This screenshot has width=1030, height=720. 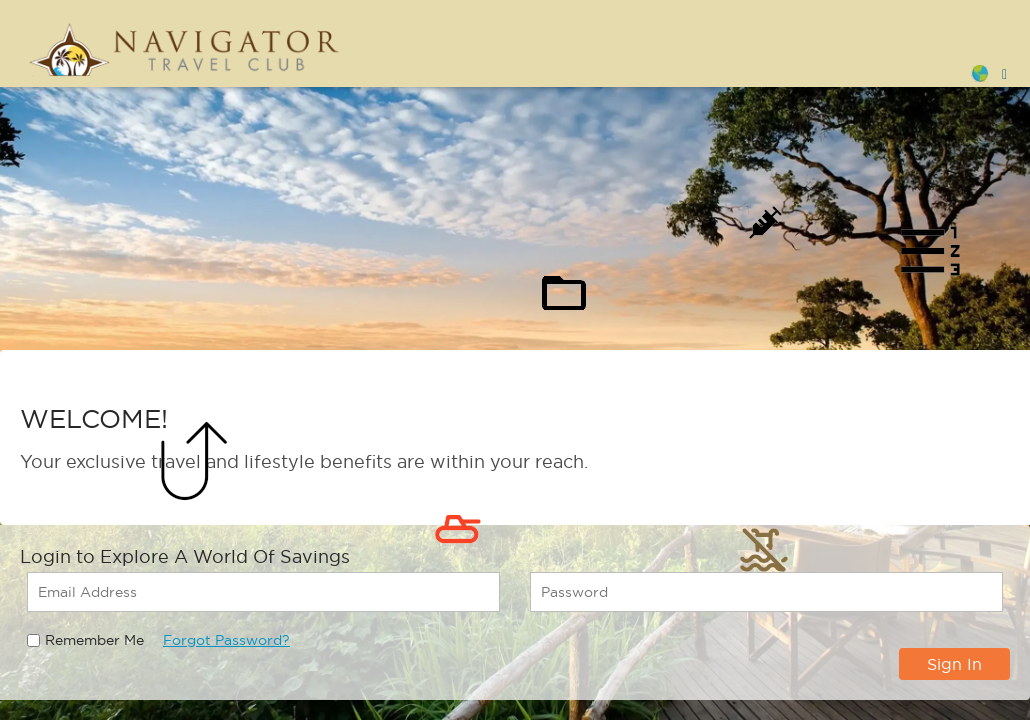 I want to click on switch to right-to-left numbered list format, so click(x=932, y=251).